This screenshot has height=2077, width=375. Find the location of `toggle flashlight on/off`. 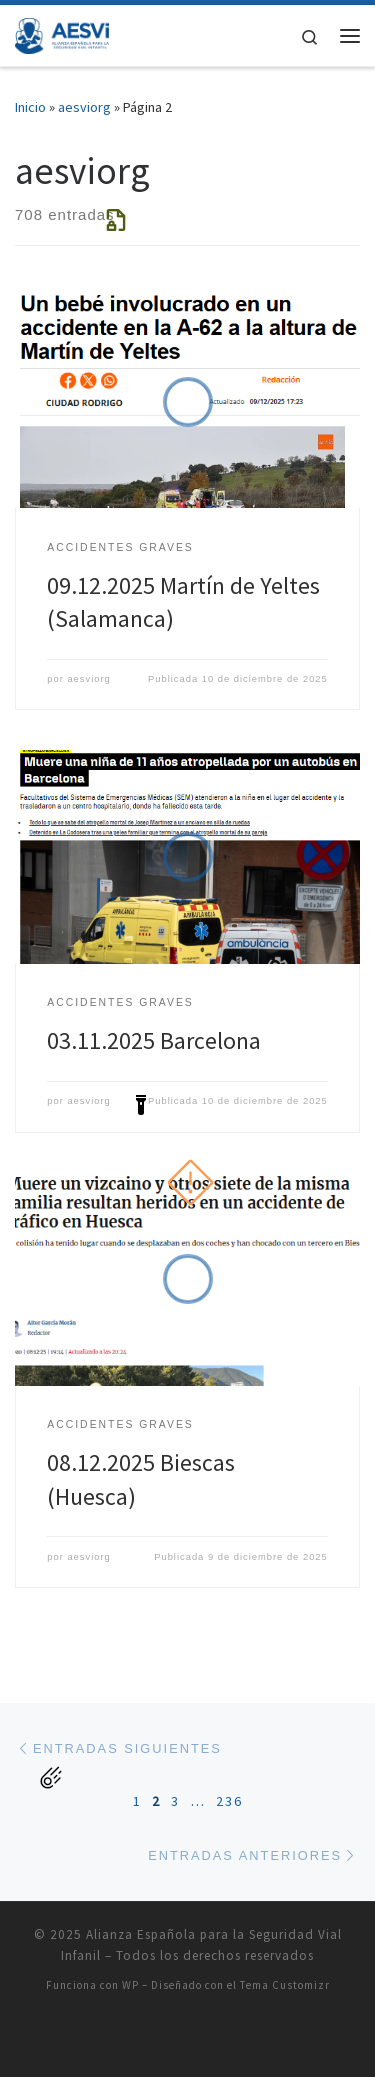

toggle flashlight on/off is located at coordinates (141, 1105).